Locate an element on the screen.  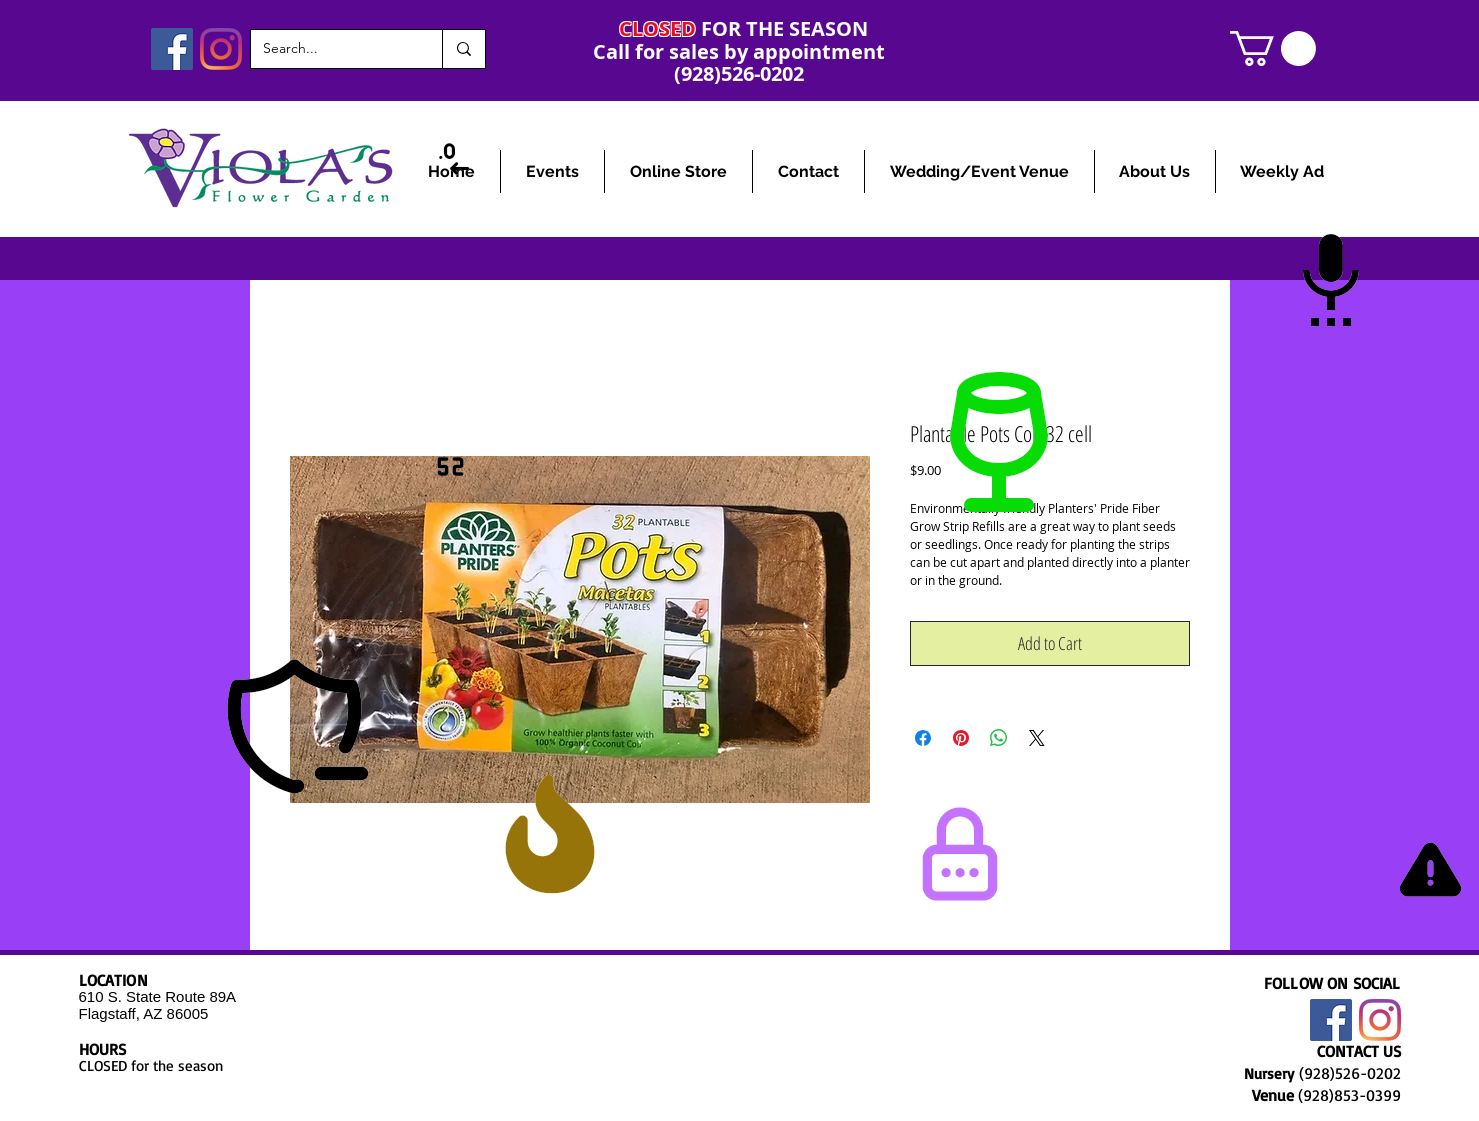
indicates a warning or caution state is located at coordinates (1430, 871).